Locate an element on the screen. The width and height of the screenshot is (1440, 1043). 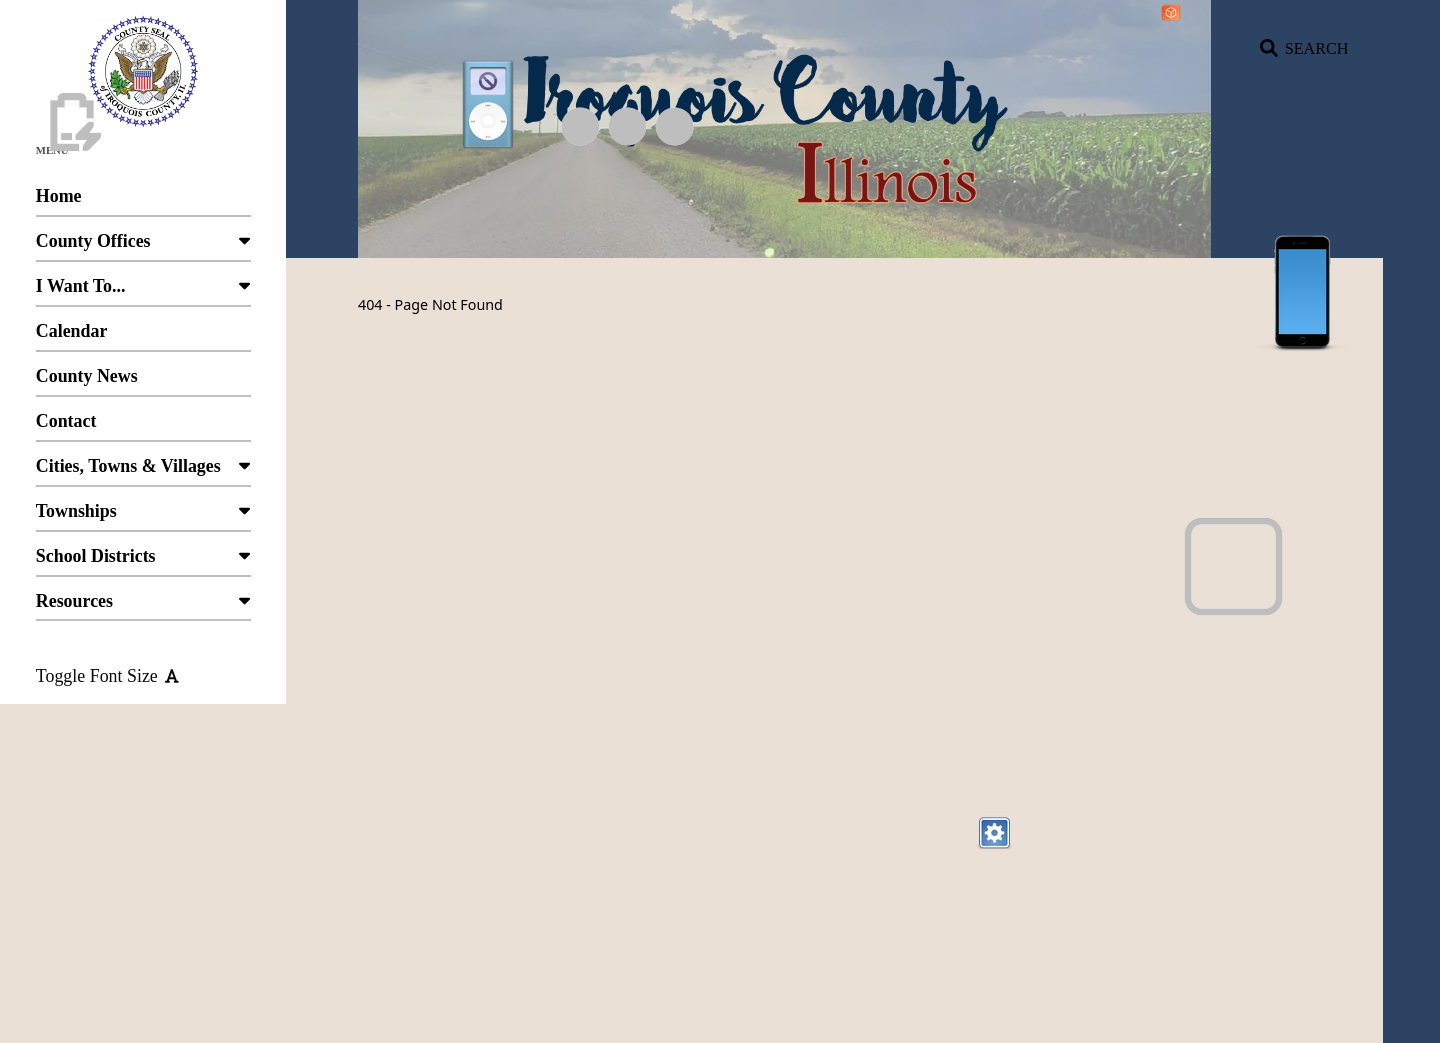
a binary STL 3D model file is located at coordinates (1171, 12).